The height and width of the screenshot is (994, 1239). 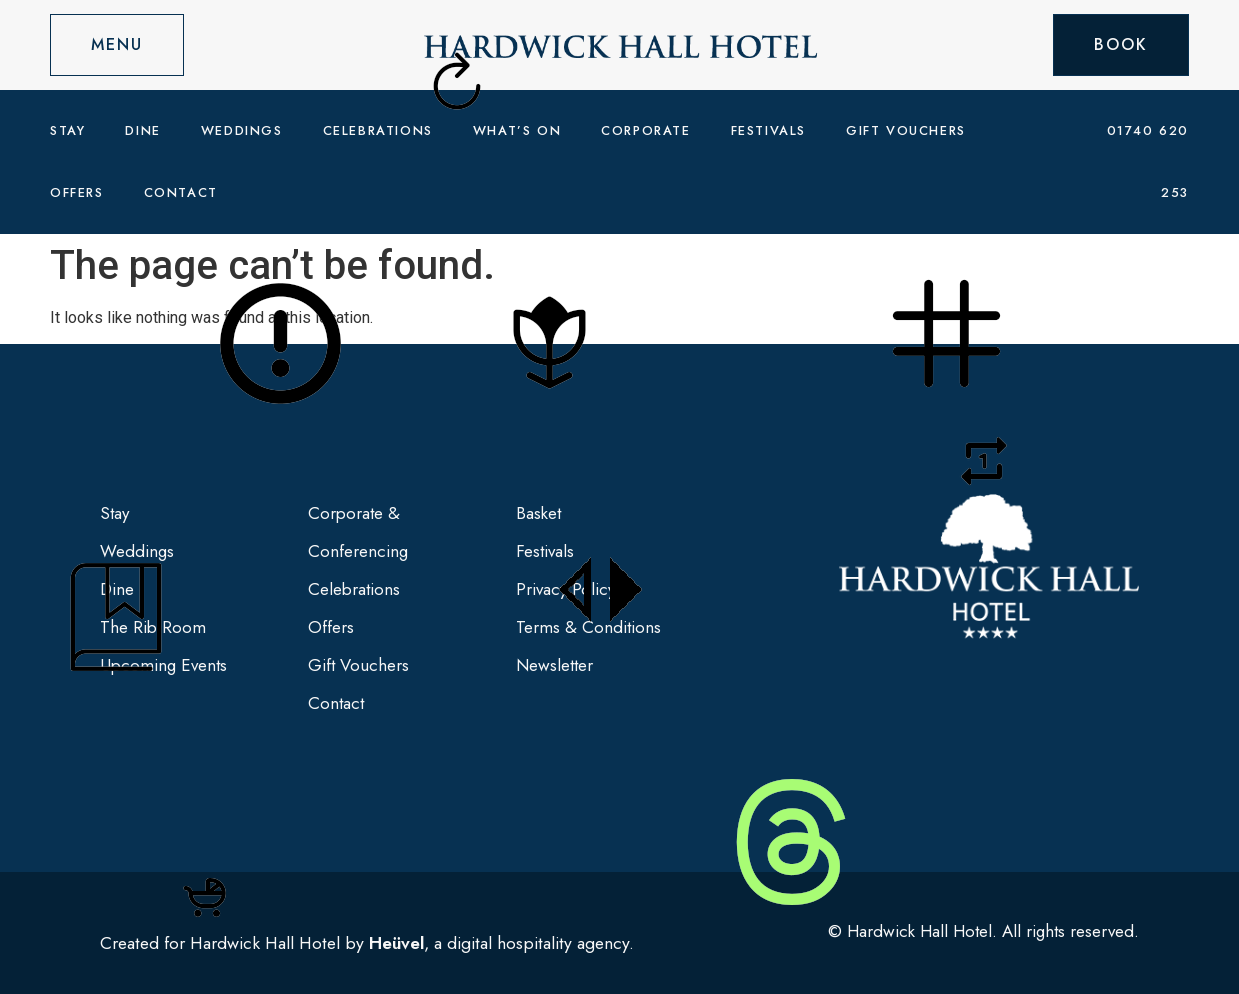 I want to click on switch to the left panel or view, so click(x=600, y=589).